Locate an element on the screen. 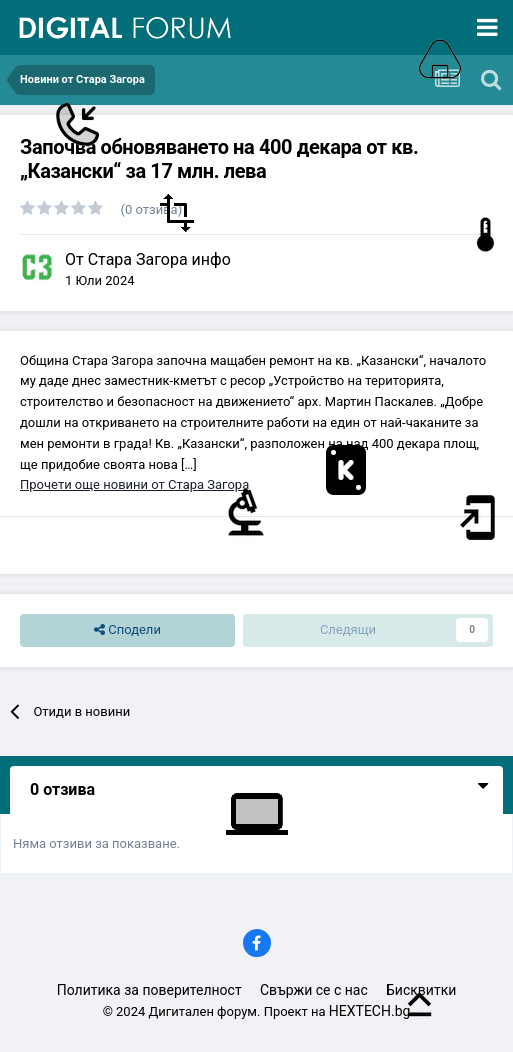 Image resolution: width=513 pixels, height=1052 pixels. transform or resize an image is located at coordinates (177, 213).